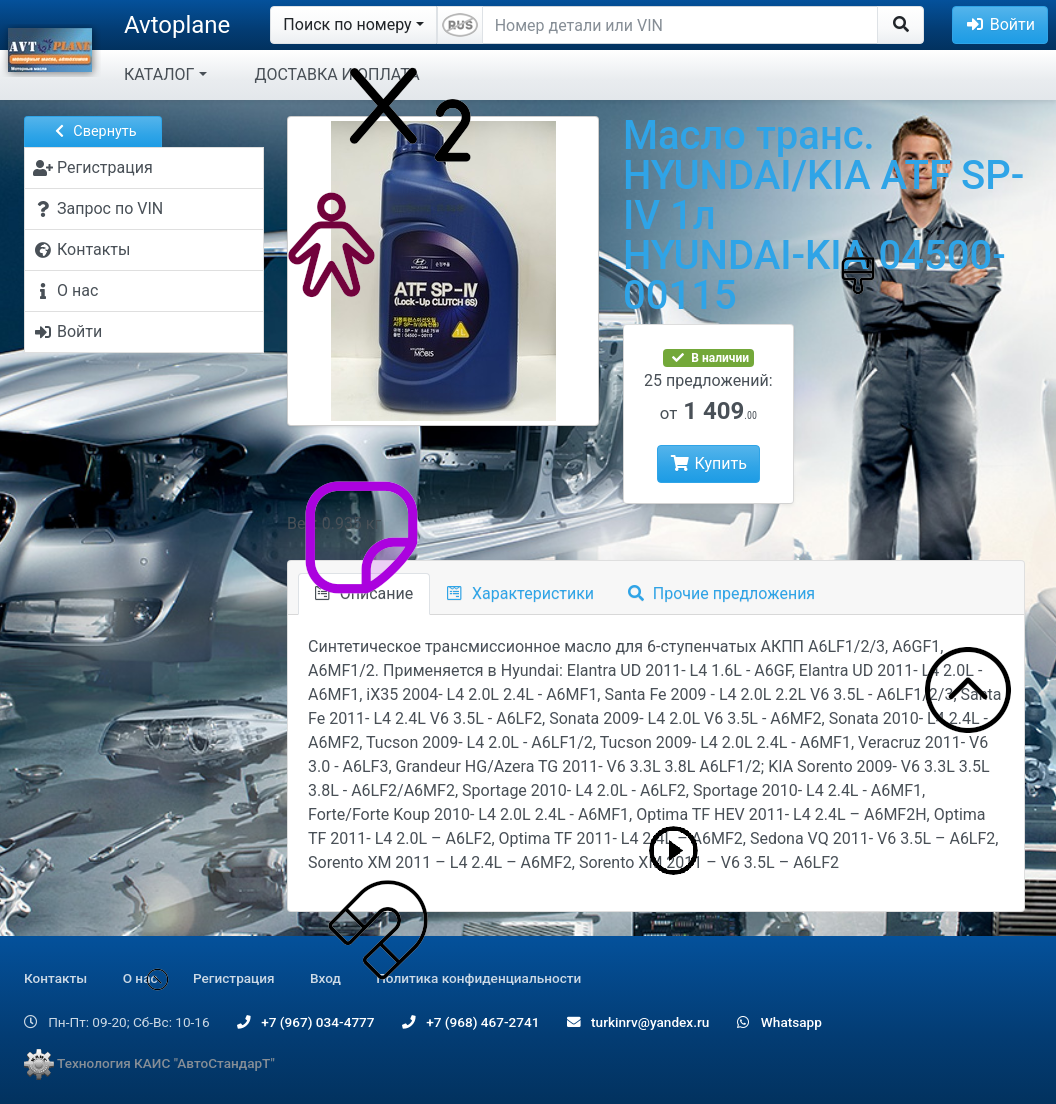 Image resolution: width=1056 pixels, height=1104 pixels. Describe the element at coordinates (157, 979) in the screenshot. I see `indicates a prohibited or restricted action` at that location.